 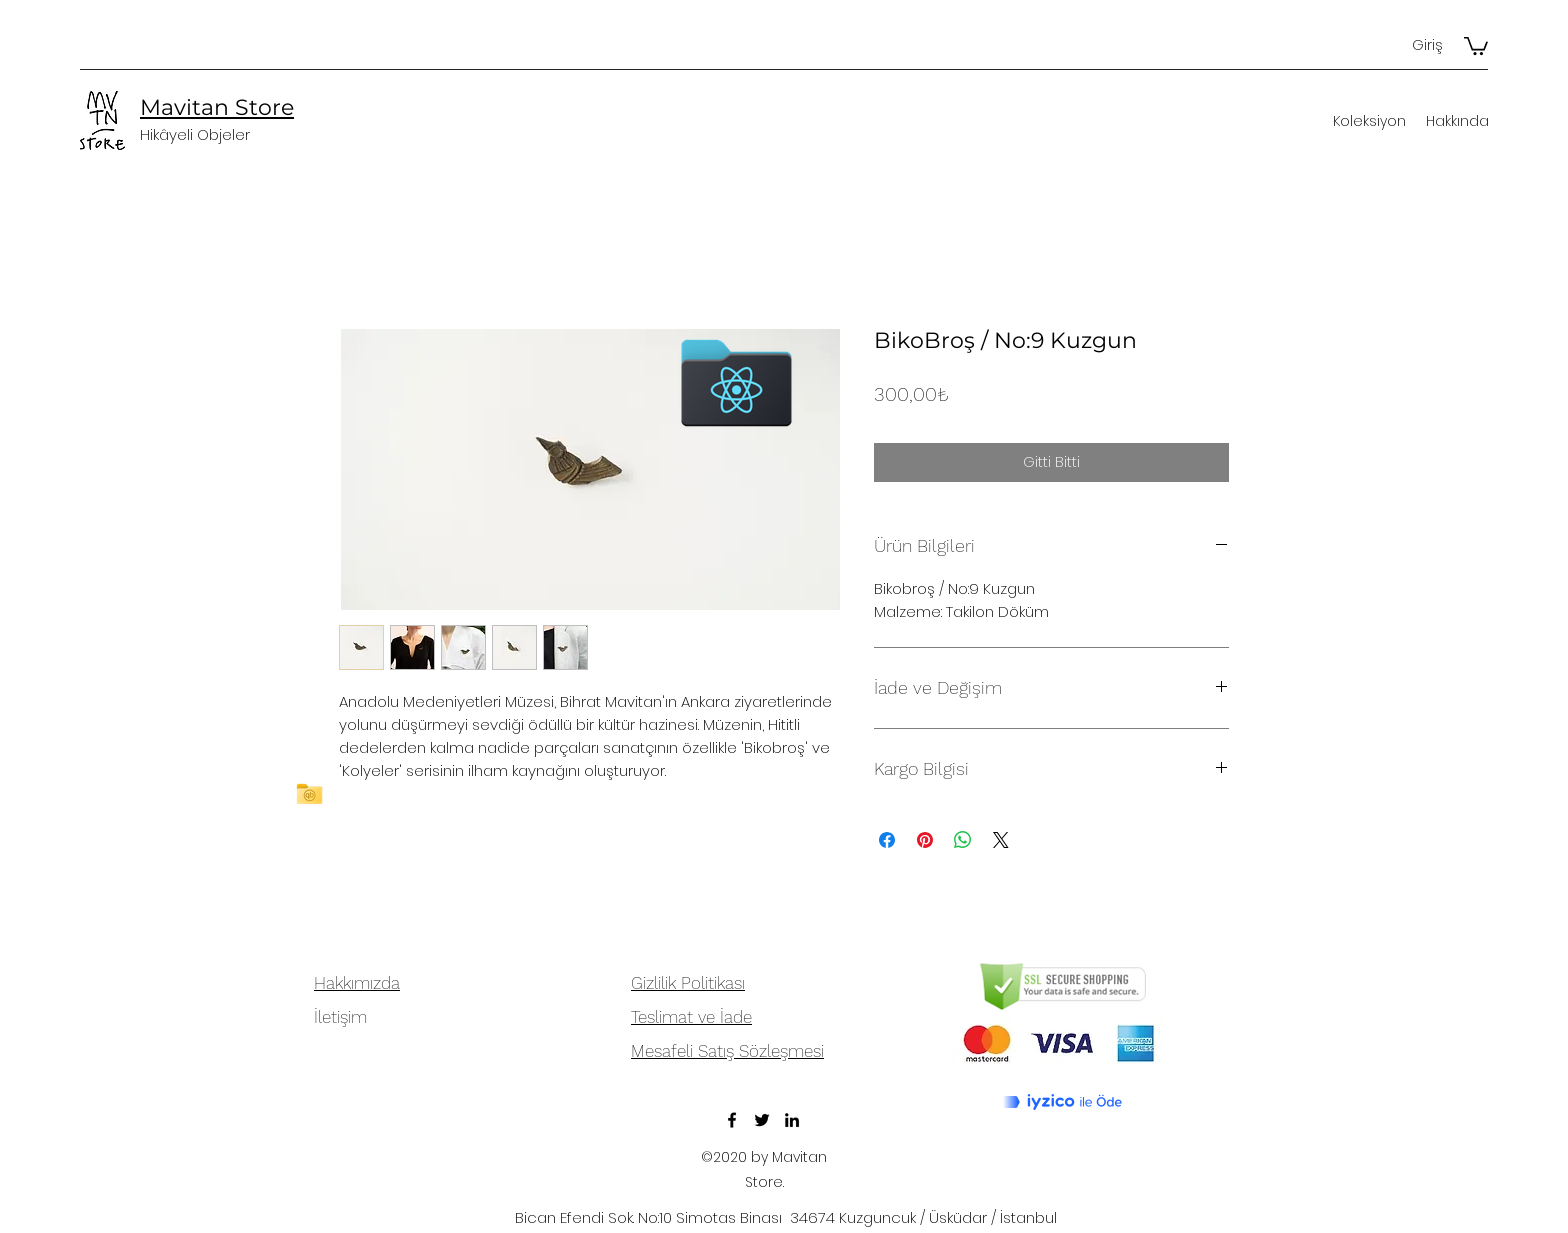 What do you see at coordinates (736, 386) in the screenshot?
I see `open react project folder` at bounding box center [736, 386].